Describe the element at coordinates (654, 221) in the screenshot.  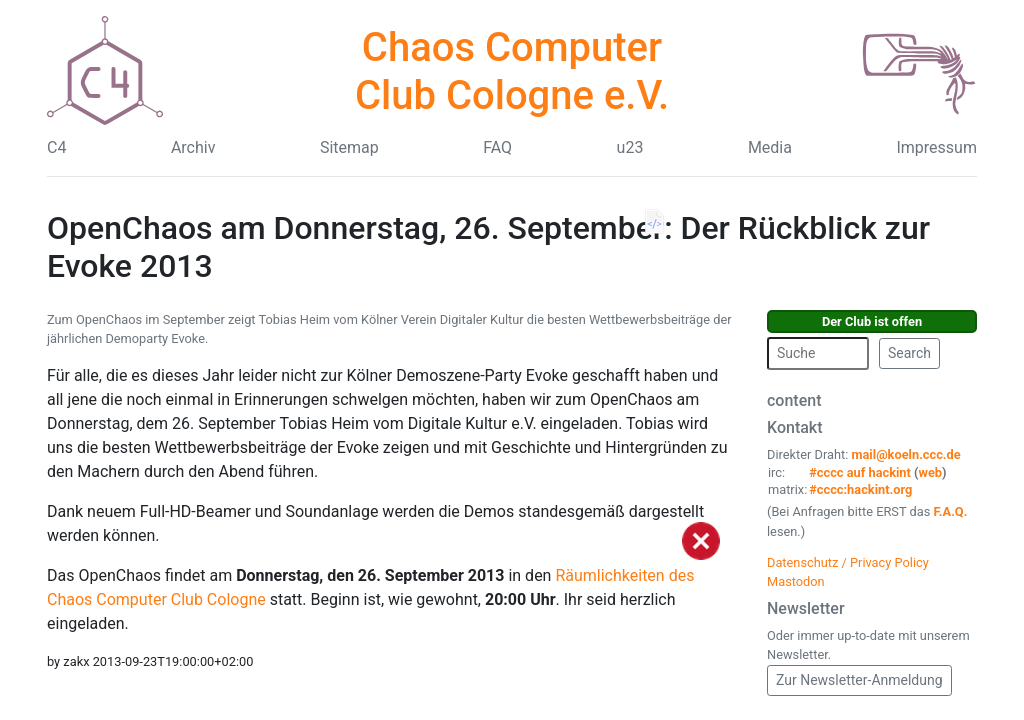
I see `an html file or web document` at that location.